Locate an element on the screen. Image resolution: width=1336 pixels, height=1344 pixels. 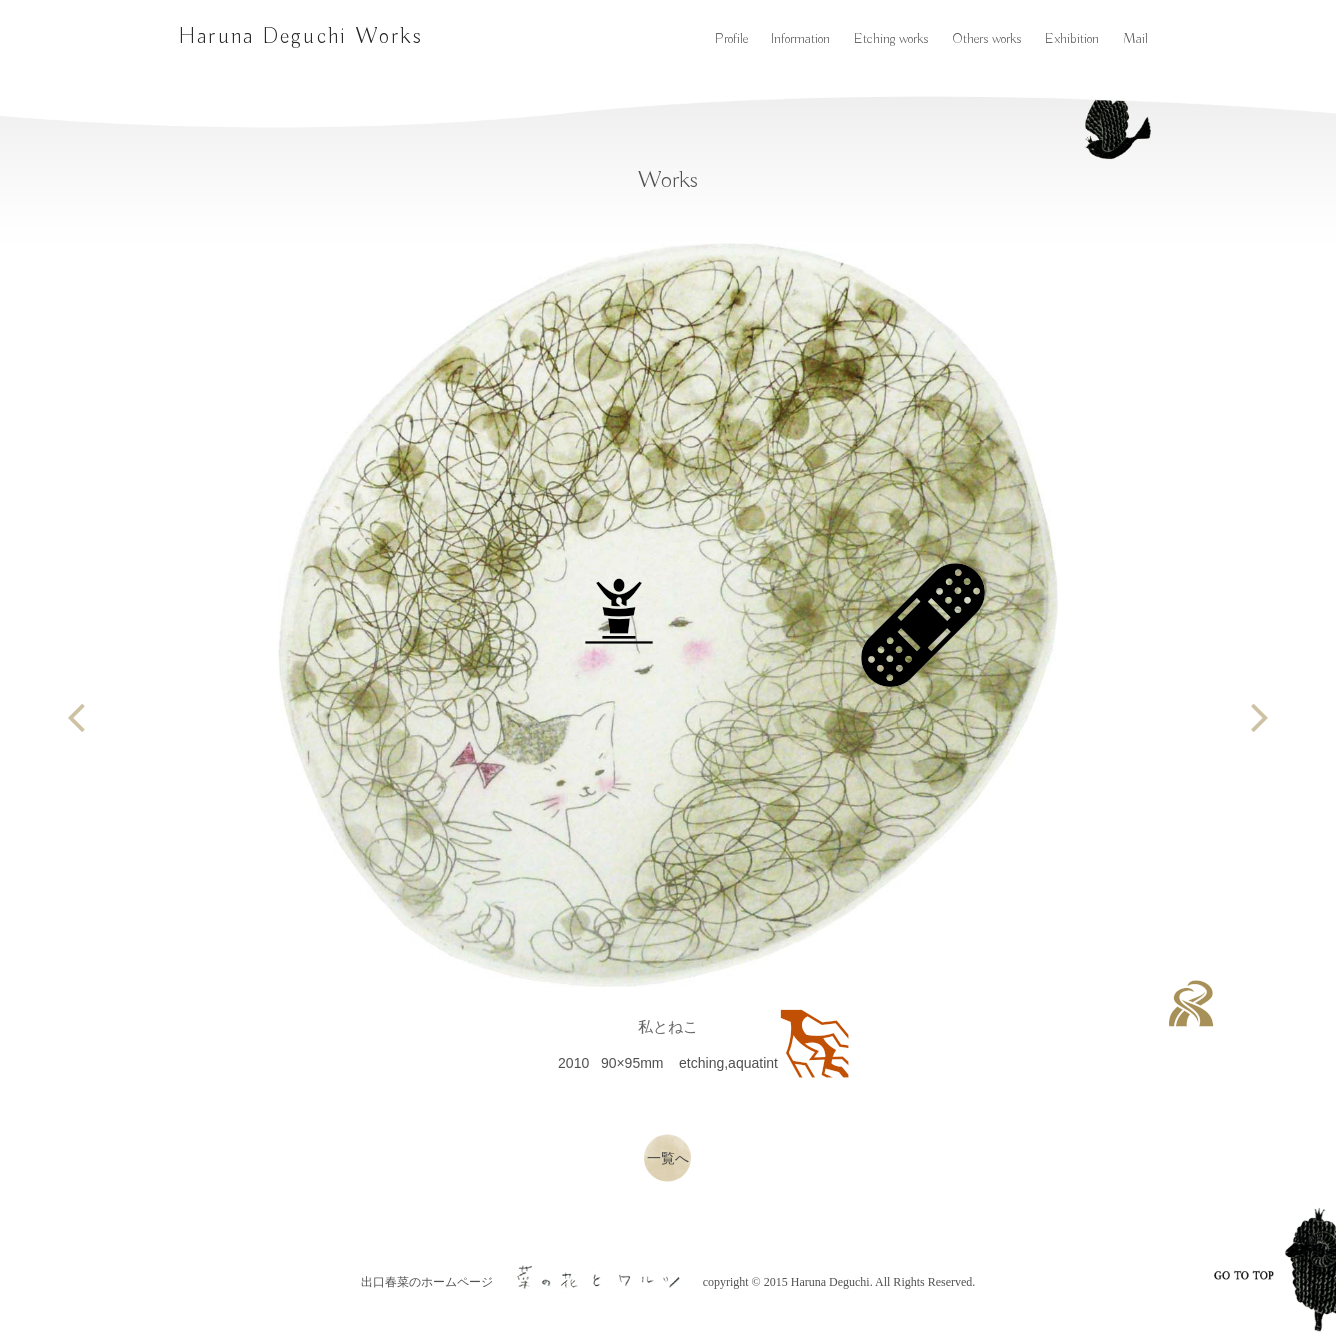
indicates lightning damage or electric attack ability is located at coordinates (814, 1043).